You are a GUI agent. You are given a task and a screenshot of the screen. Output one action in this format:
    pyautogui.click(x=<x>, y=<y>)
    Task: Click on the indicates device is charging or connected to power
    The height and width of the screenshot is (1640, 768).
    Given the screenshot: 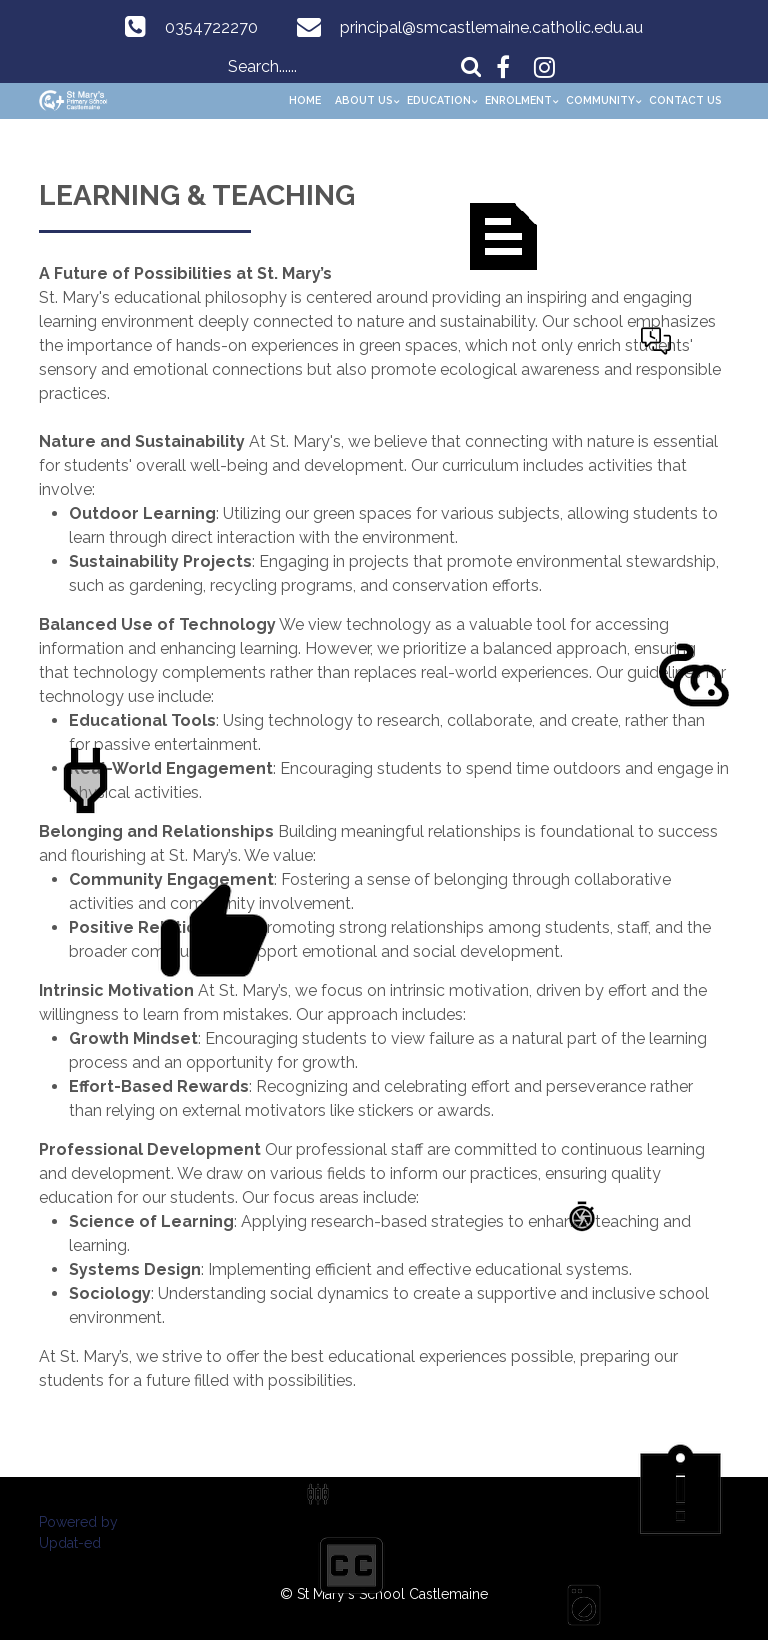 What is the action you would take?
    pyautogui.click(x=85, y=780)
    